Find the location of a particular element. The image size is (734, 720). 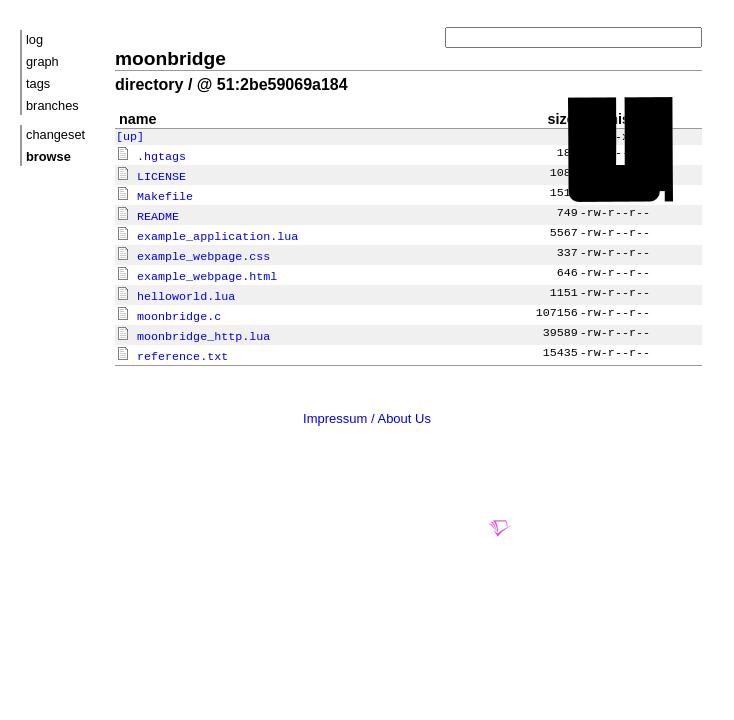

open Semantic Scholar academic search is located at coordinates (500, 528).